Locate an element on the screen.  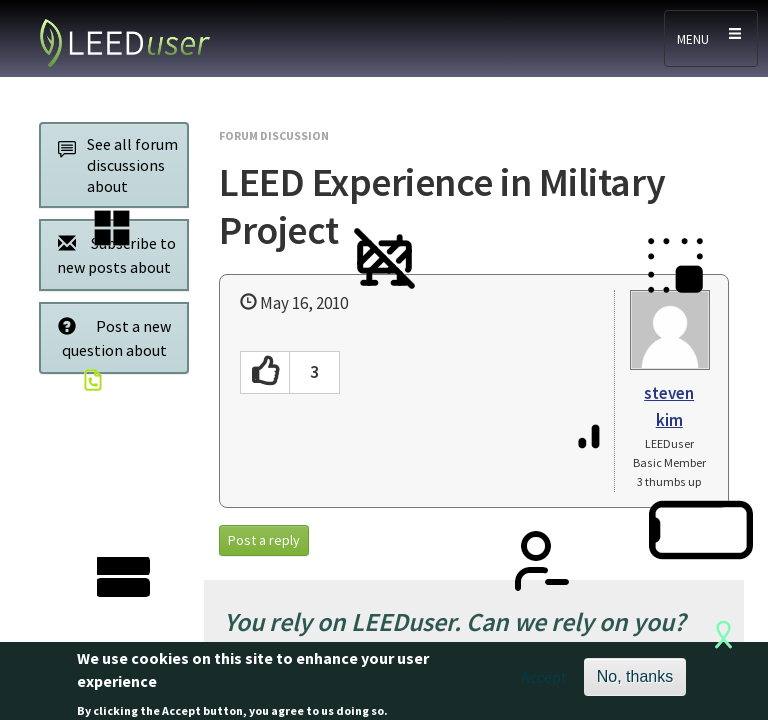
switch to stream or list view is located at coordinates (121, 578).